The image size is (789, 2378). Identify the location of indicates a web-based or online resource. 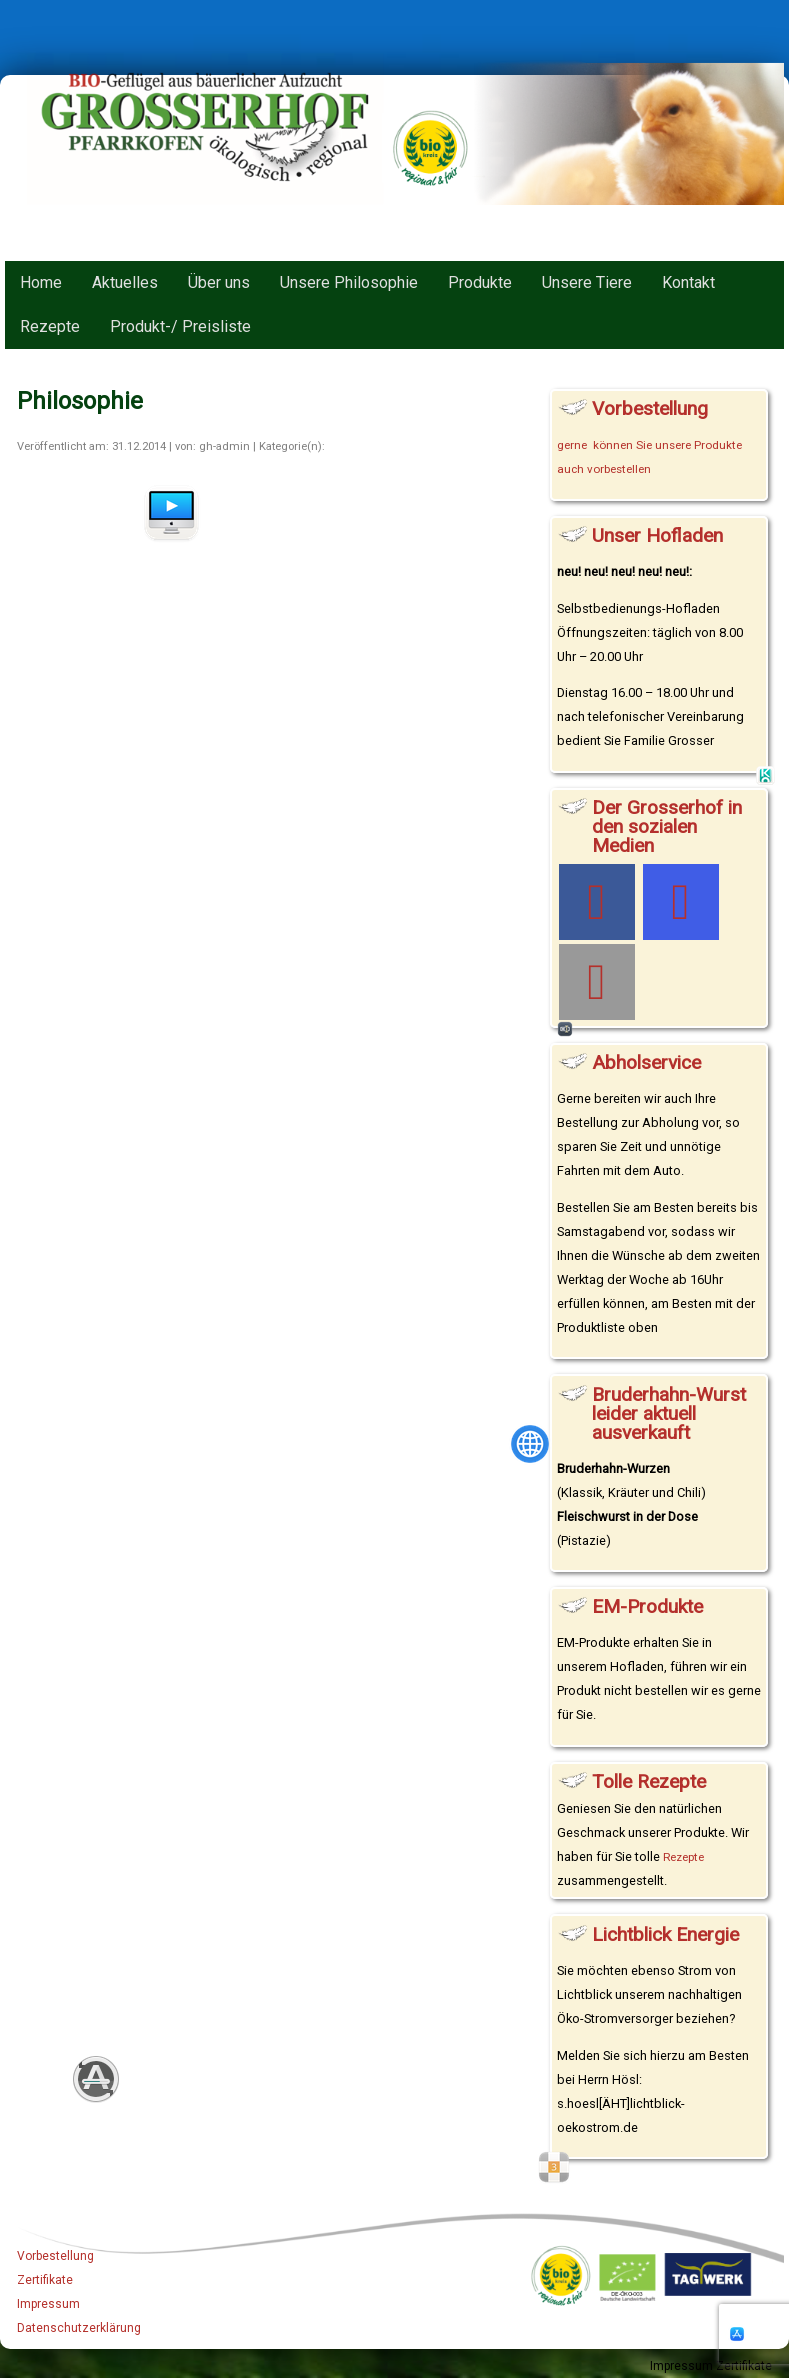
(530, 1444).